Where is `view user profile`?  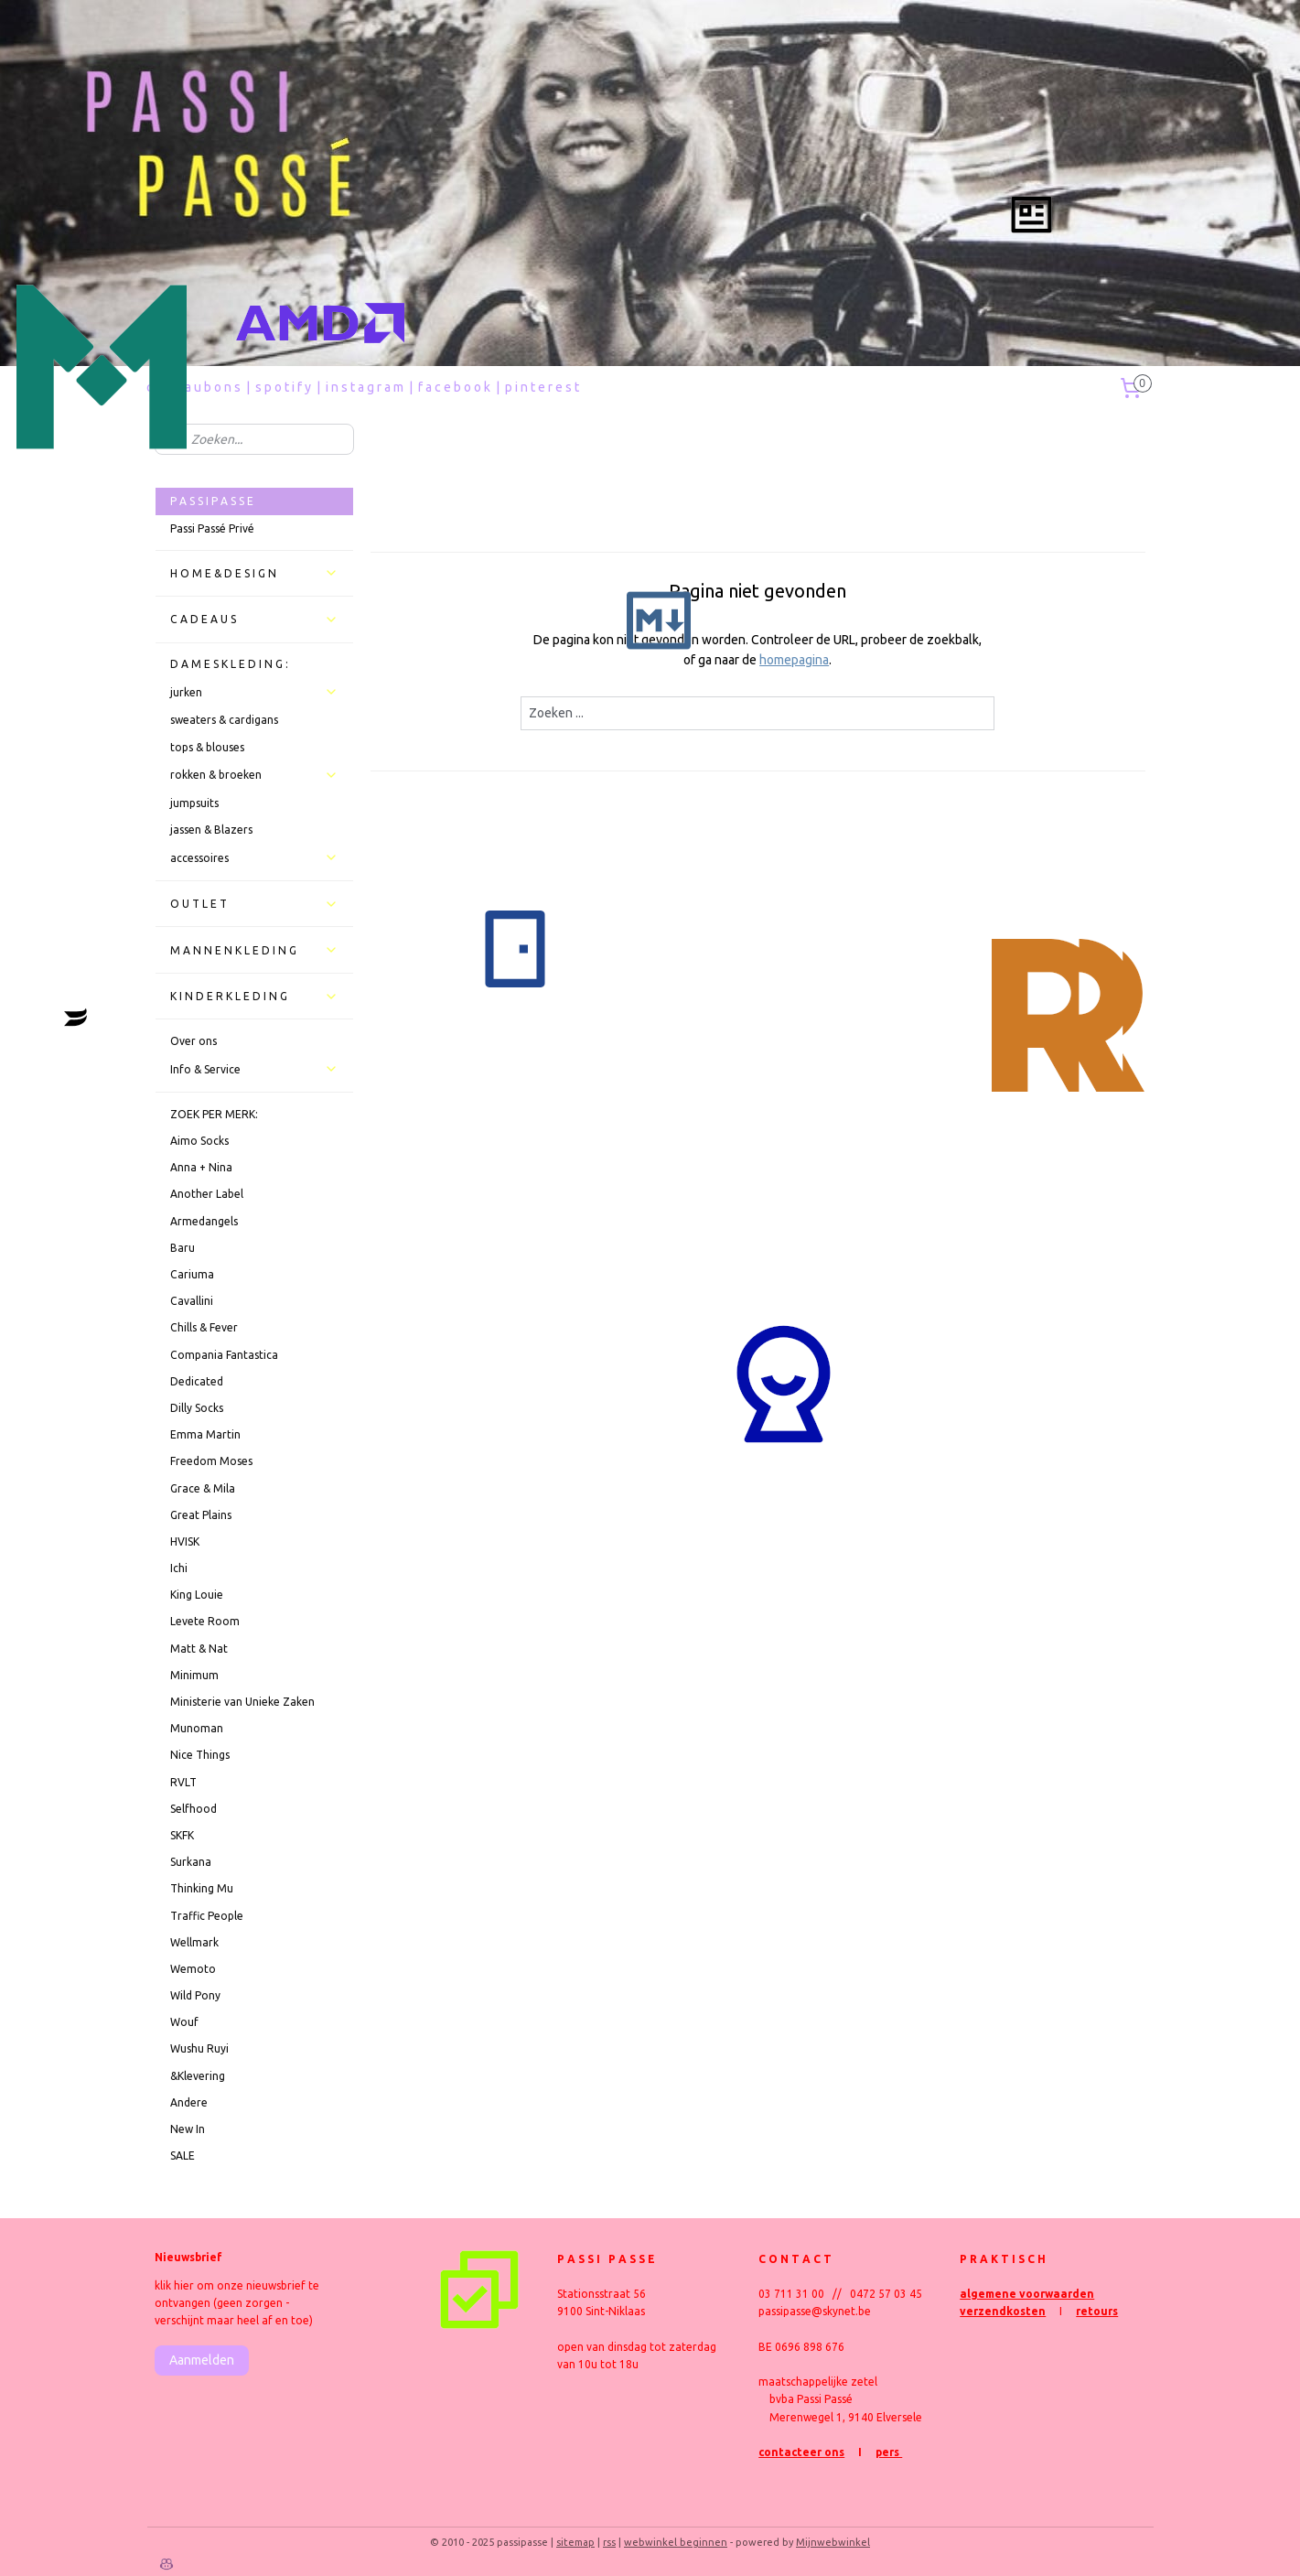 view user profile is located at coordinates (783, 1384).